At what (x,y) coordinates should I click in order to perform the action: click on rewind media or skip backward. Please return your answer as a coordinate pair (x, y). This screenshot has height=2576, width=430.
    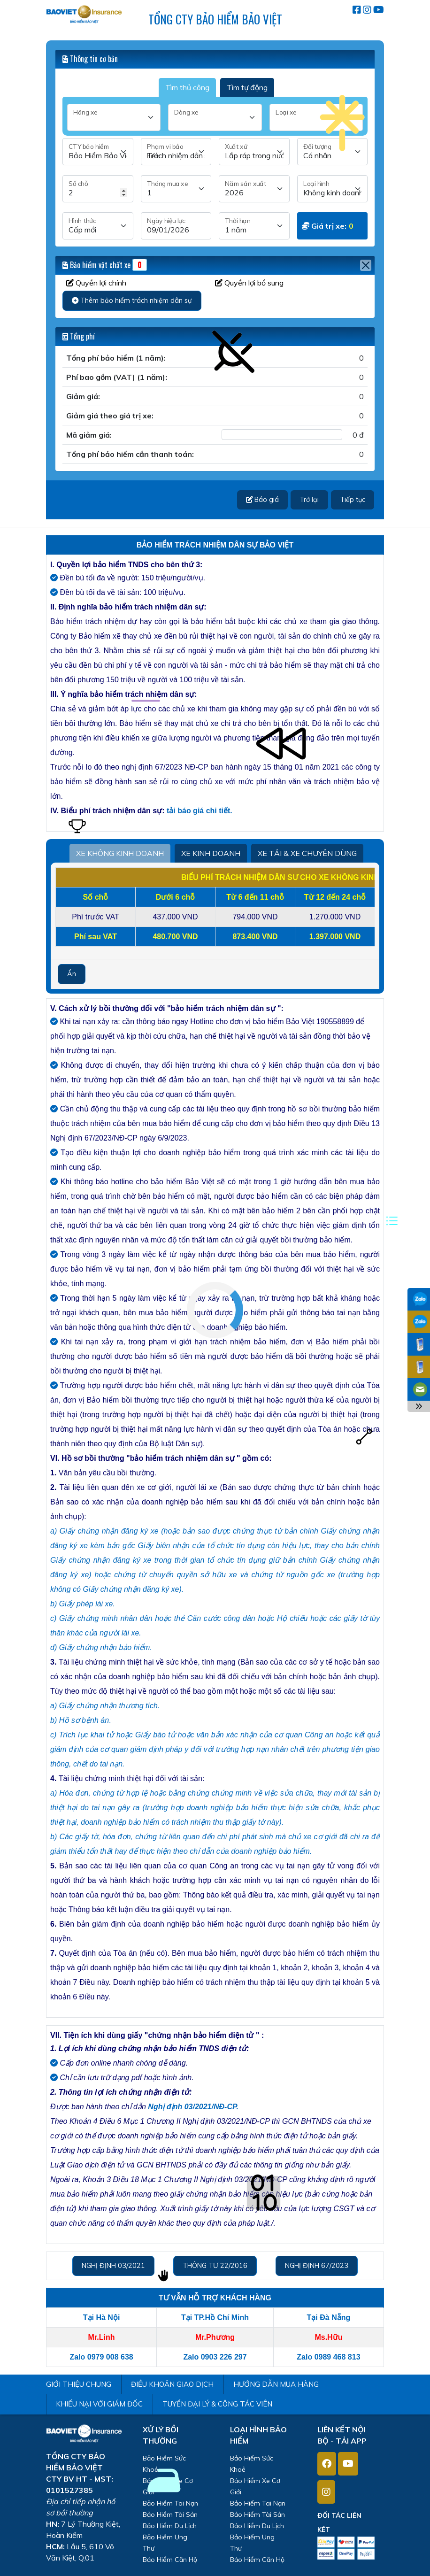
    Looking at the image, I should click on (283, 743).